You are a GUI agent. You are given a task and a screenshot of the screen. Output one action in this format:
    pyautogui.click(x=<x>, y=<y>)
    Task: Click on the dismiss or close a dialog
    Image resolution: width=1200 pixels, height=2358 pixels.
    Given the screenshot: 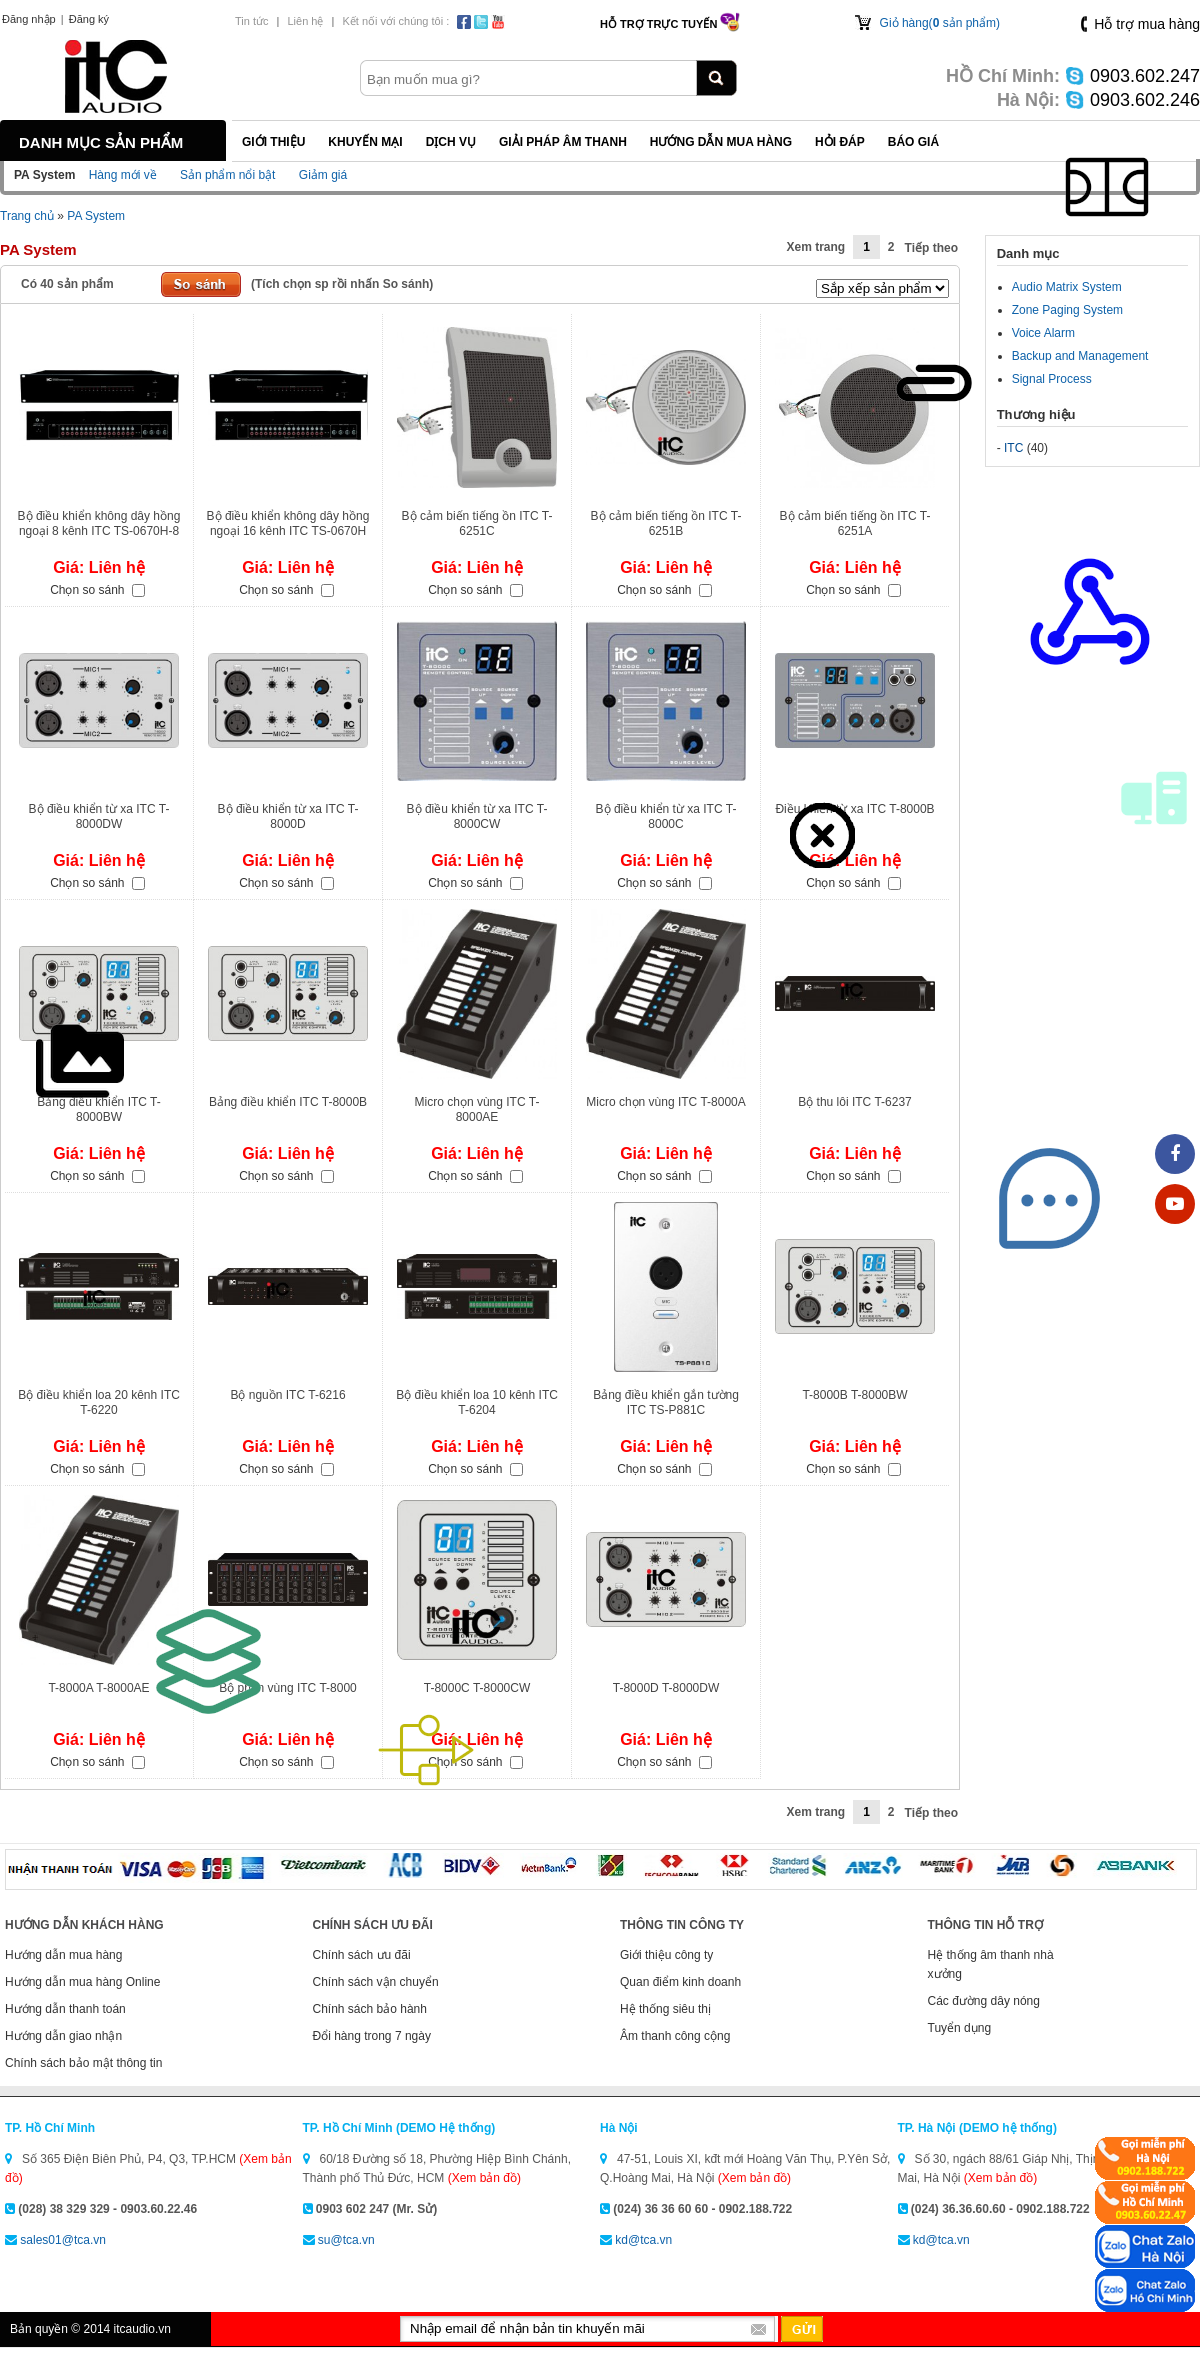 What is the action you would take?
    pyautogui.click(x=822, y=835)
    